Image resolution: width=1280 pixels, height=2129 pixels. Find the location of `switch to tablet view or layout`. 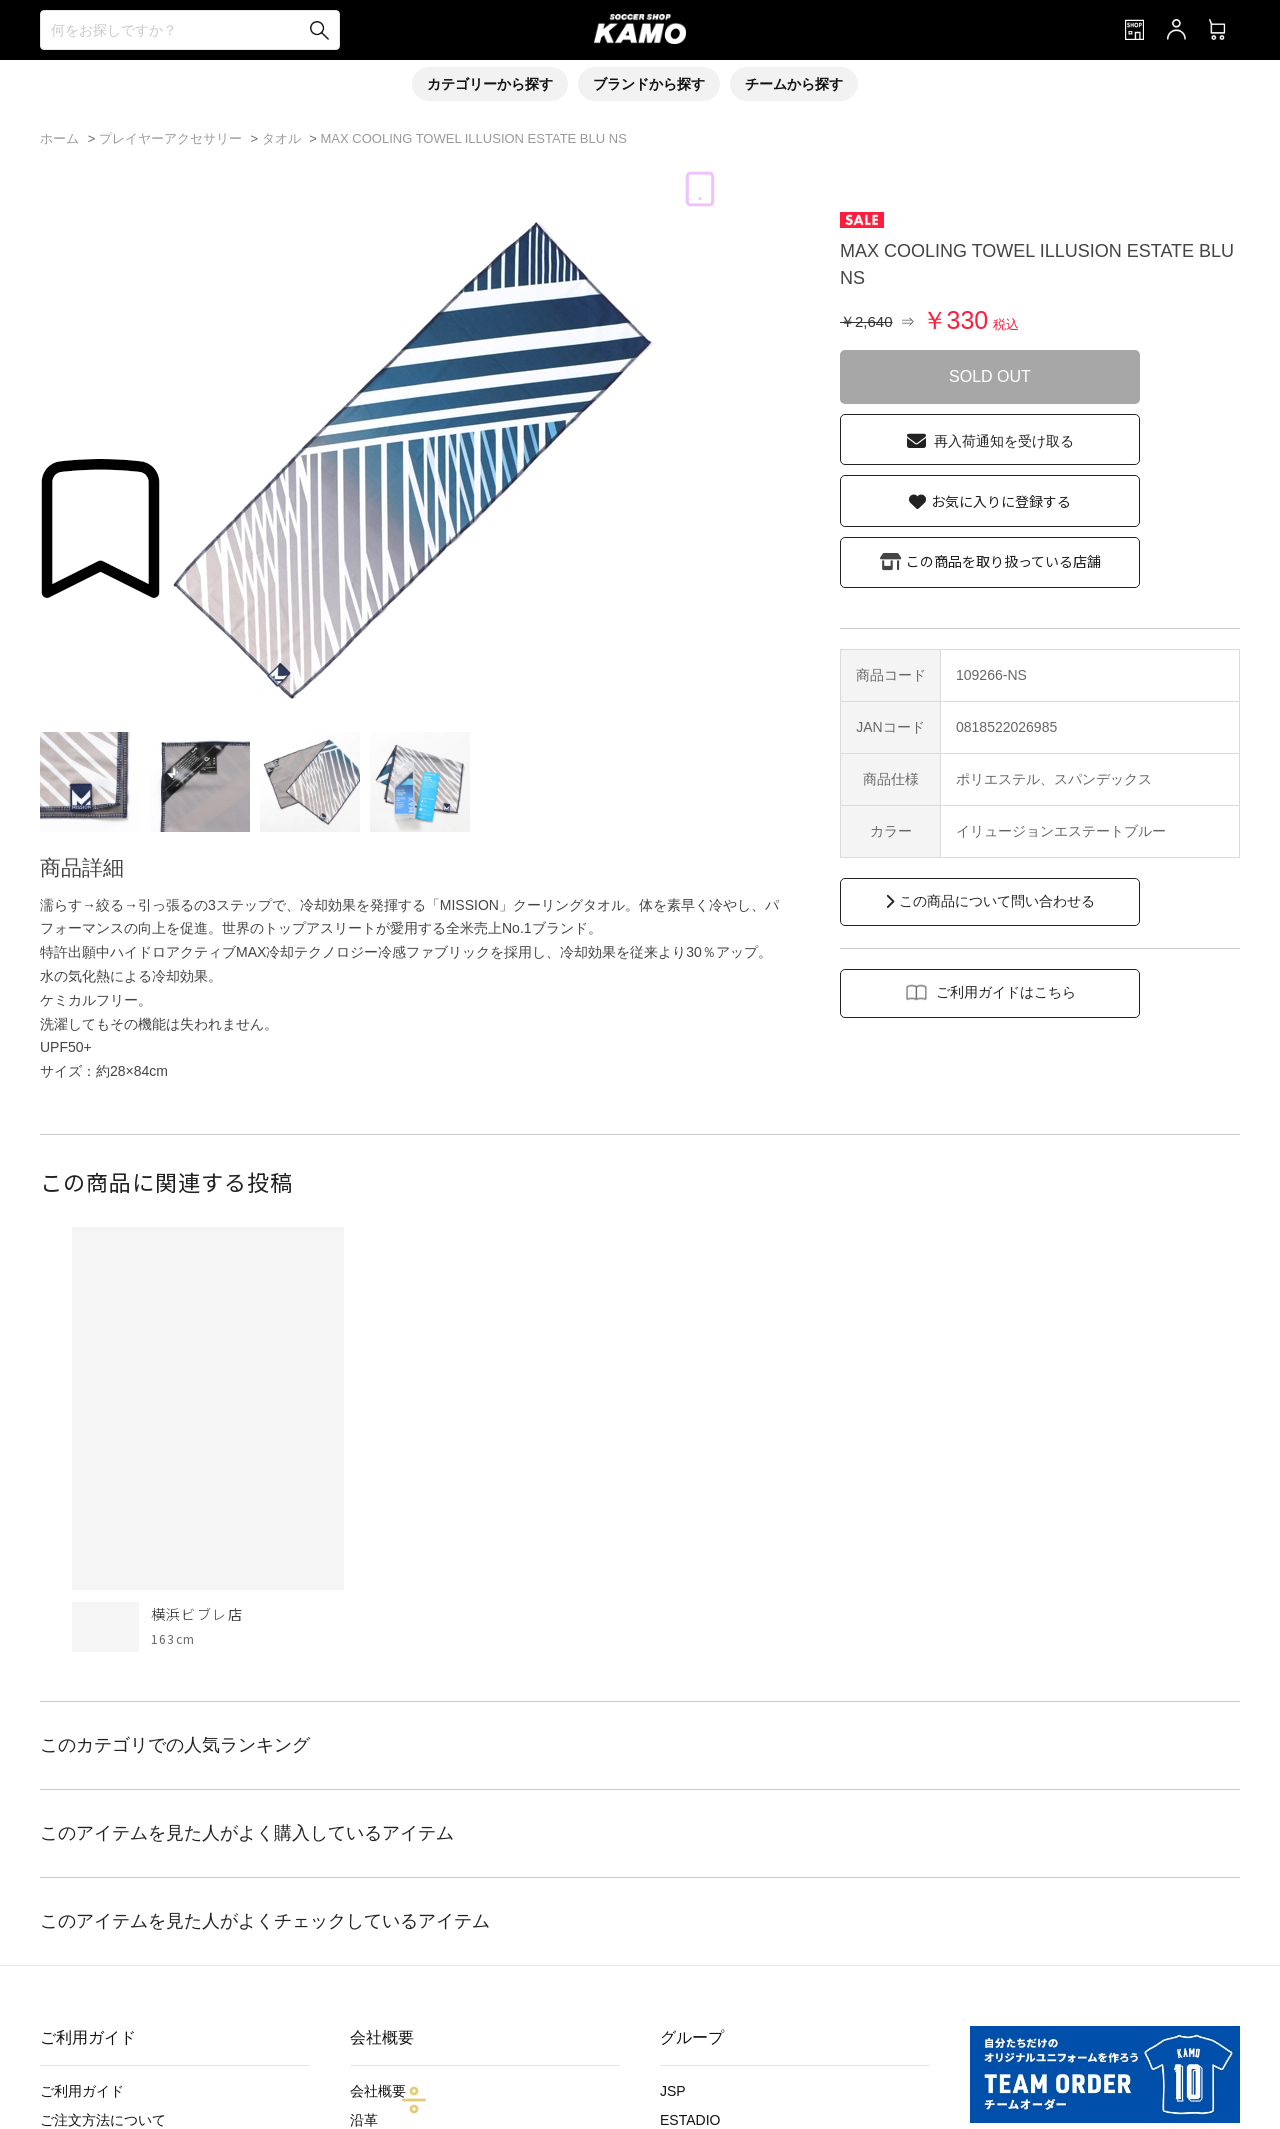

switch to tablet view or layout is located at coordinates (700, 189).